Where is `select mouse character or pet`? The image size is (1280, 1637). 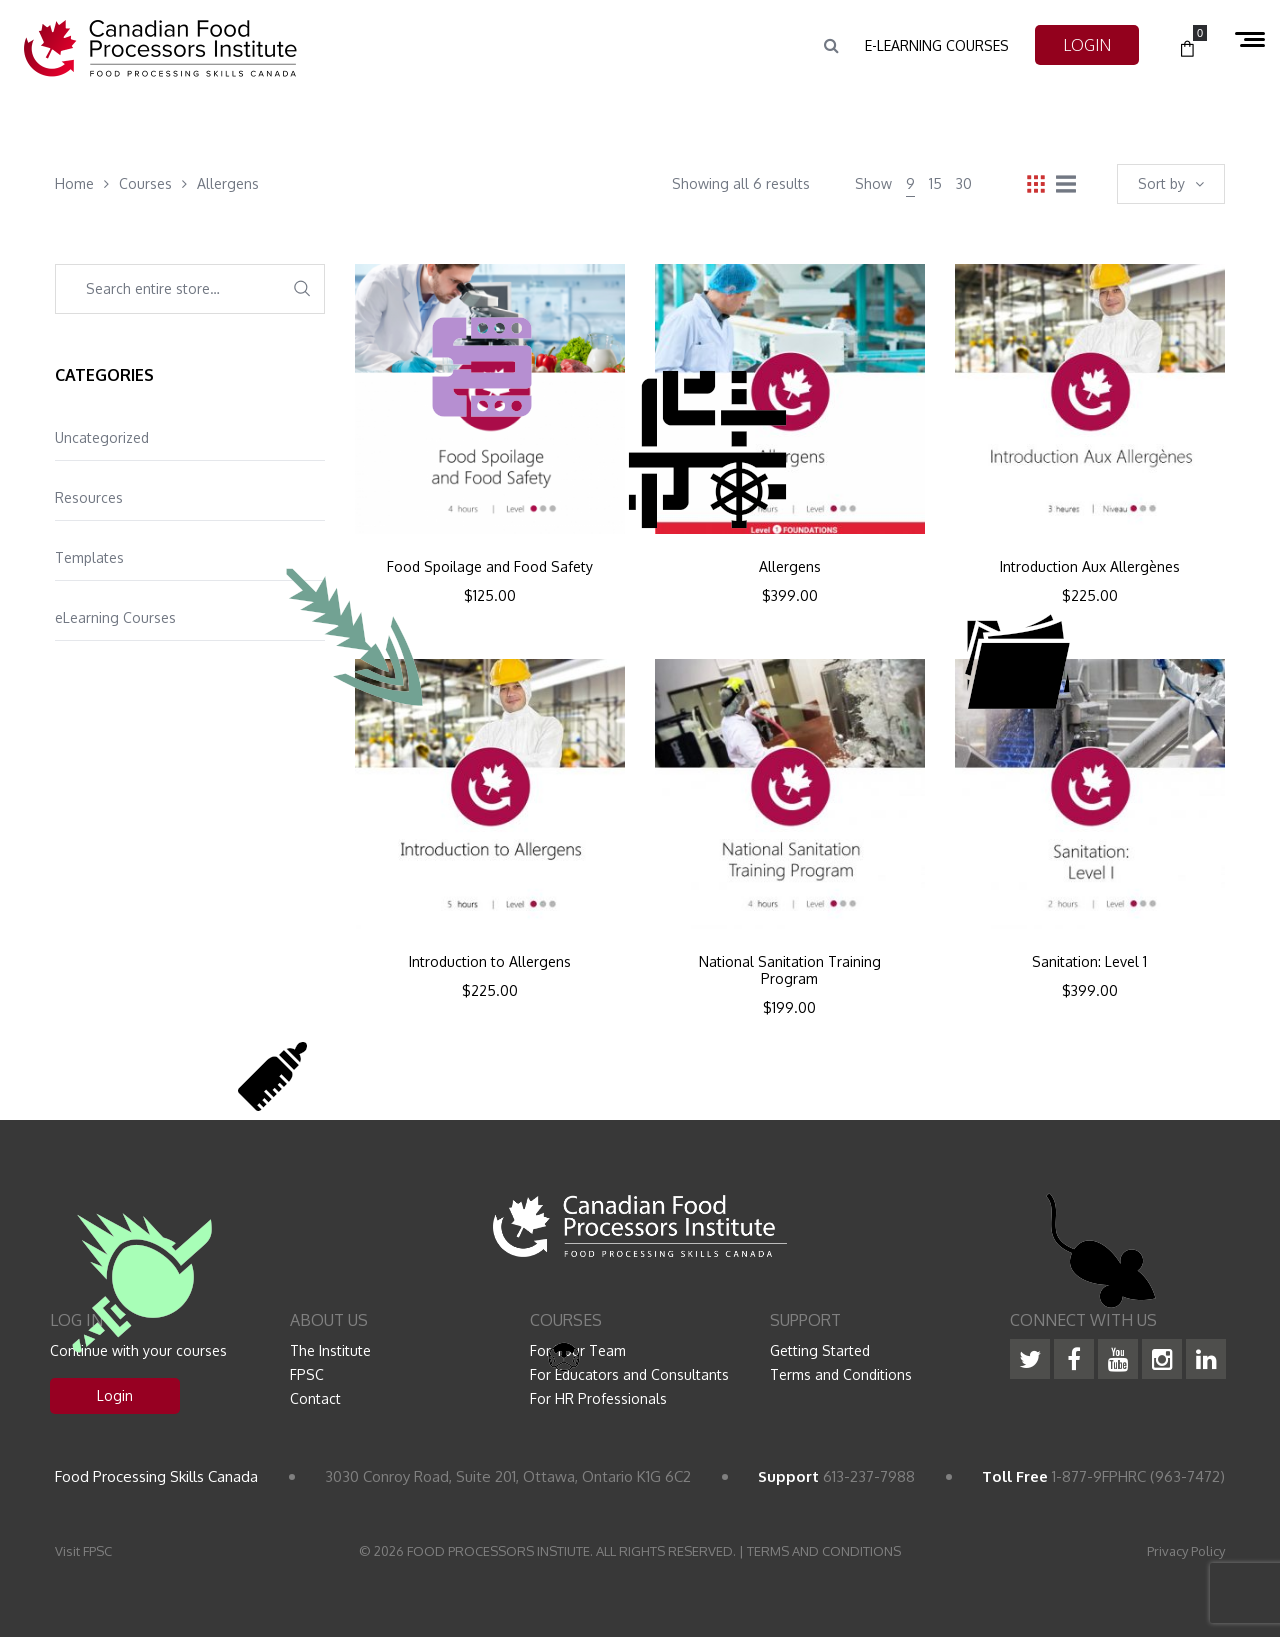
select mouse character or pet is located at coordinates (1102, 1250).